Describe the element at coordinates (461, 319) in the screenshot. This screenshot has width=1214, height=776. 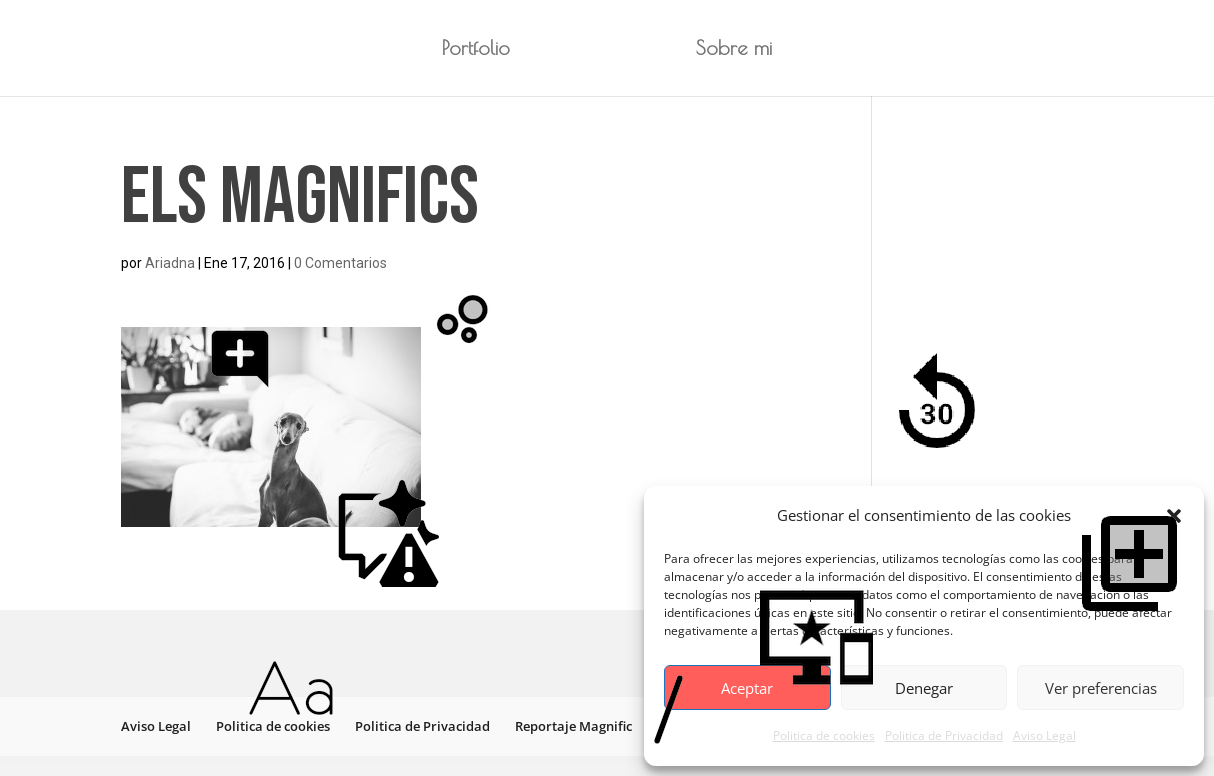
I see `view bubble chart visualization` at that location.